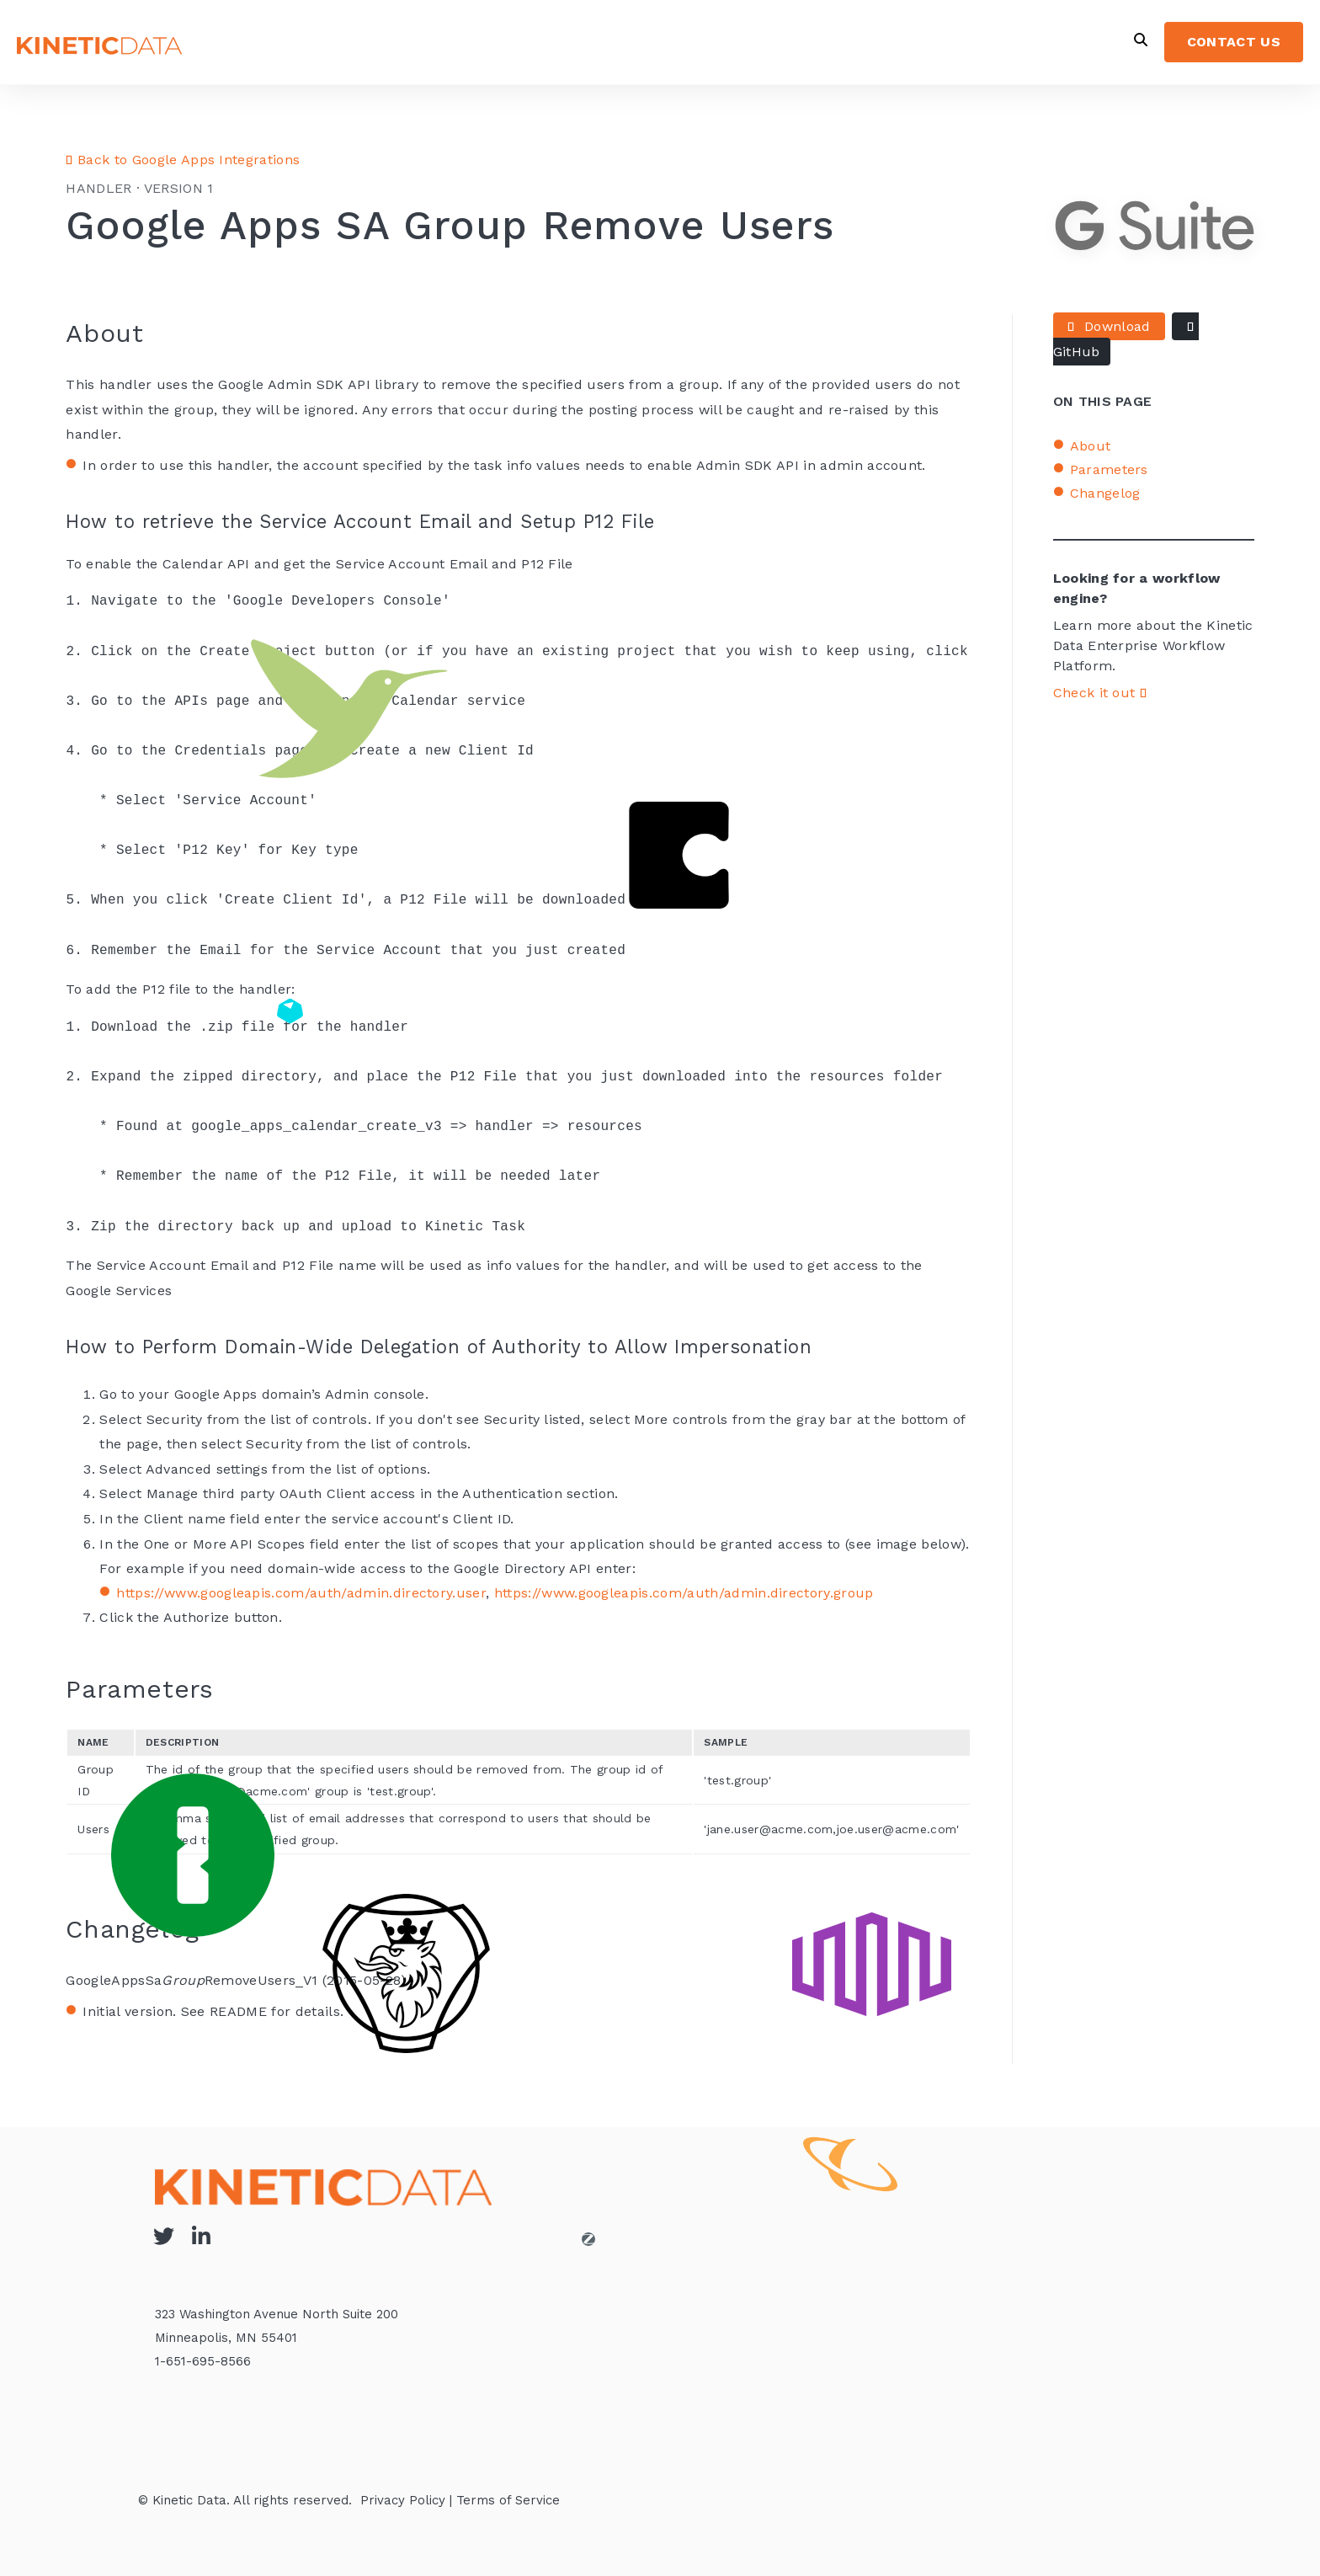 Image resolution: width=1320 pixels, height=2576 pixels. Describe the element at coordinates (871, 1964) in the screenshot. I see `equinix metal logo` at that location.